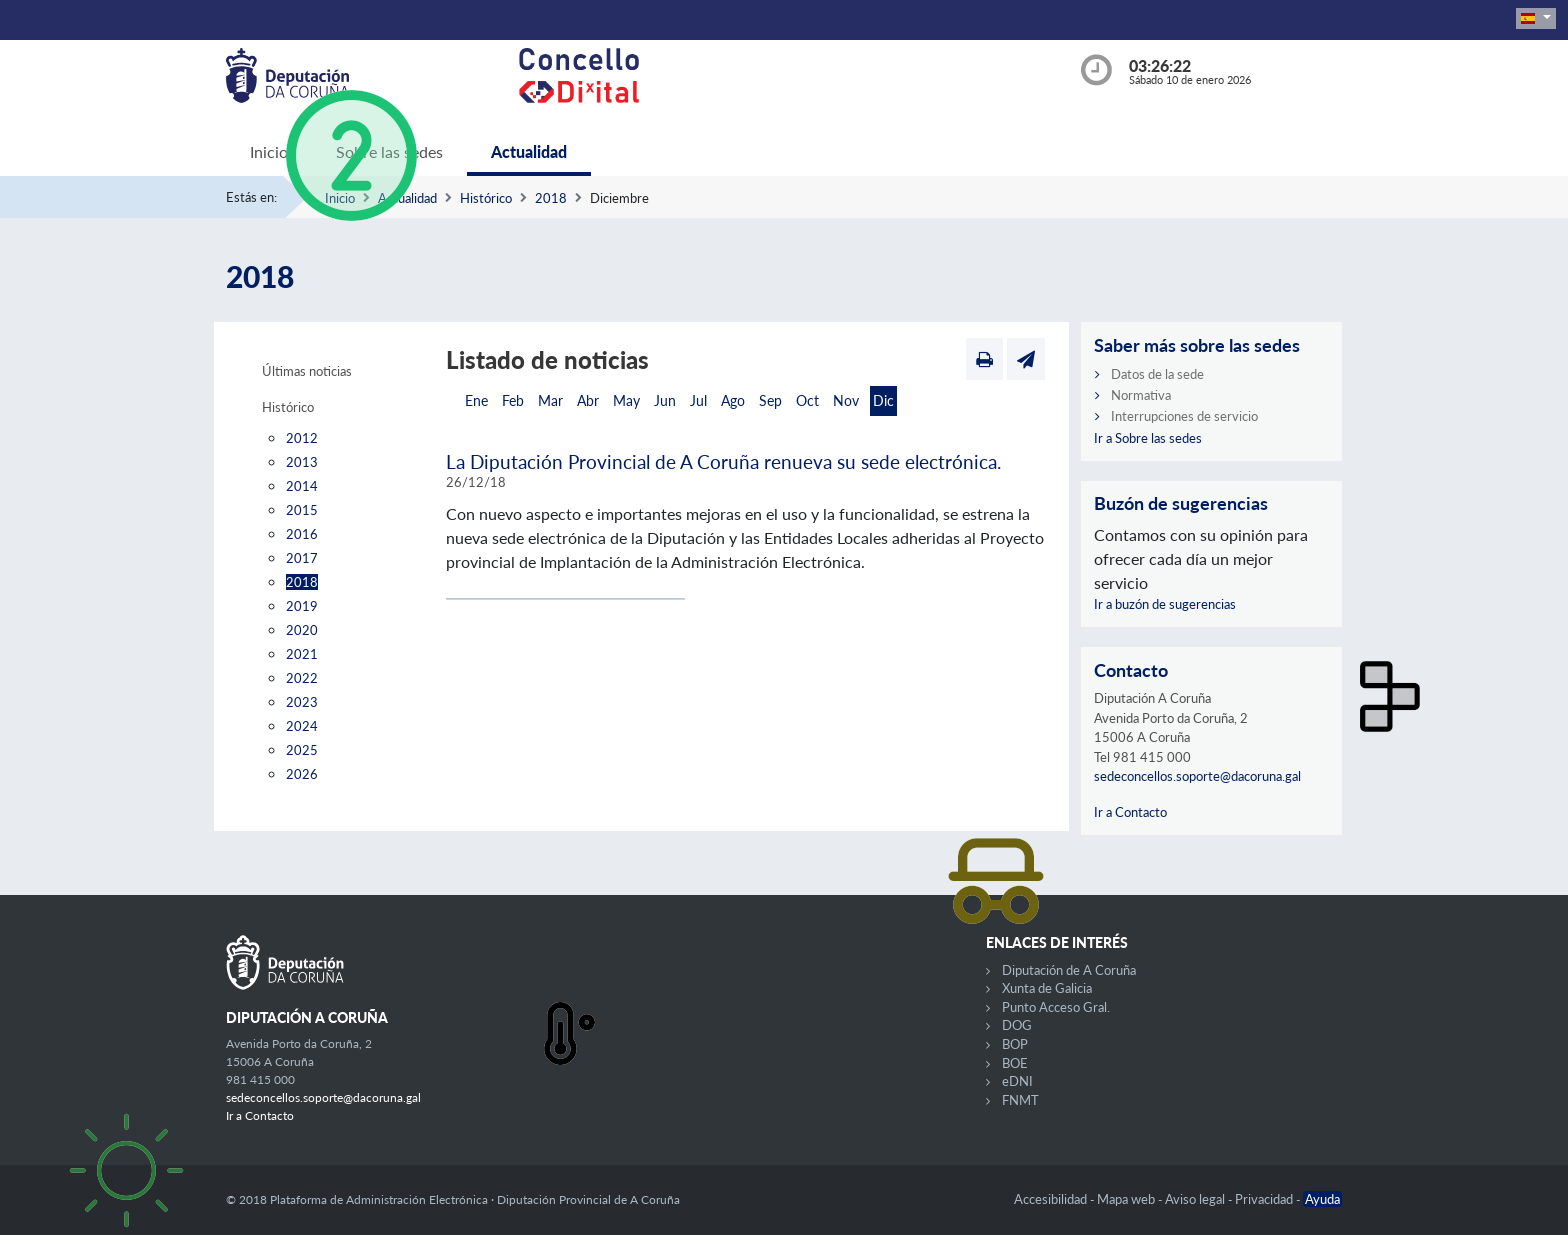 The height and width of the screenshot is (1235, 1568). Describe the element at coordinates (351, 155) in the screenshot. I see `indicates step two in a multi-step process` at that location.